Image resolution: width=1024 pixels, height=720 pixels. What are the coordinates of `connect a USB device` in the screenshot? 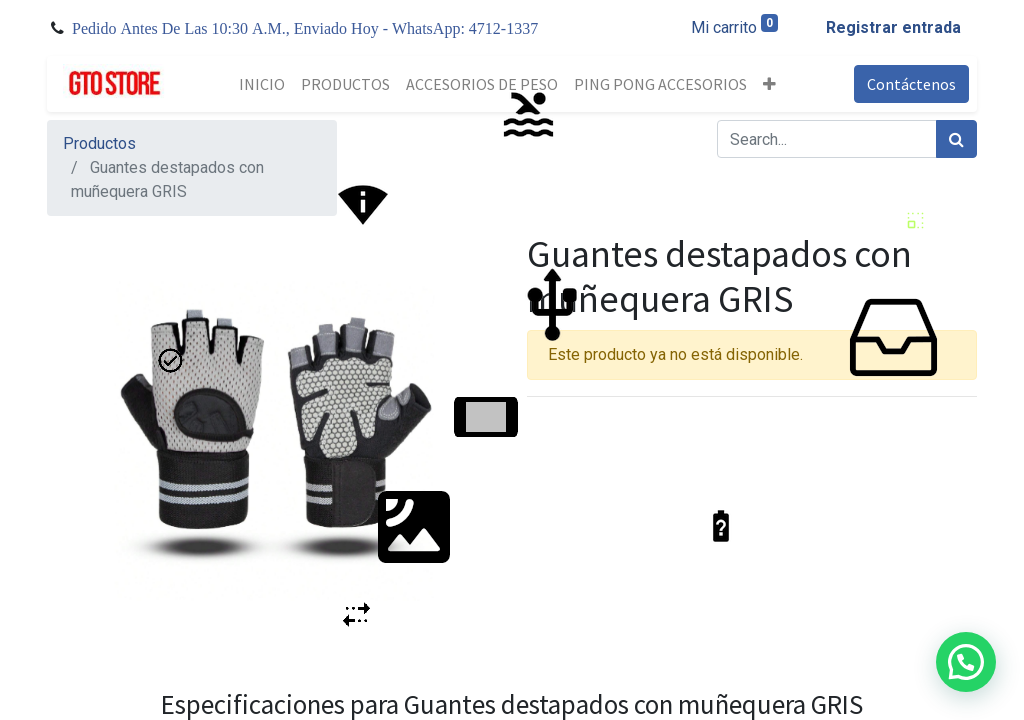 It's located at (552, 305).